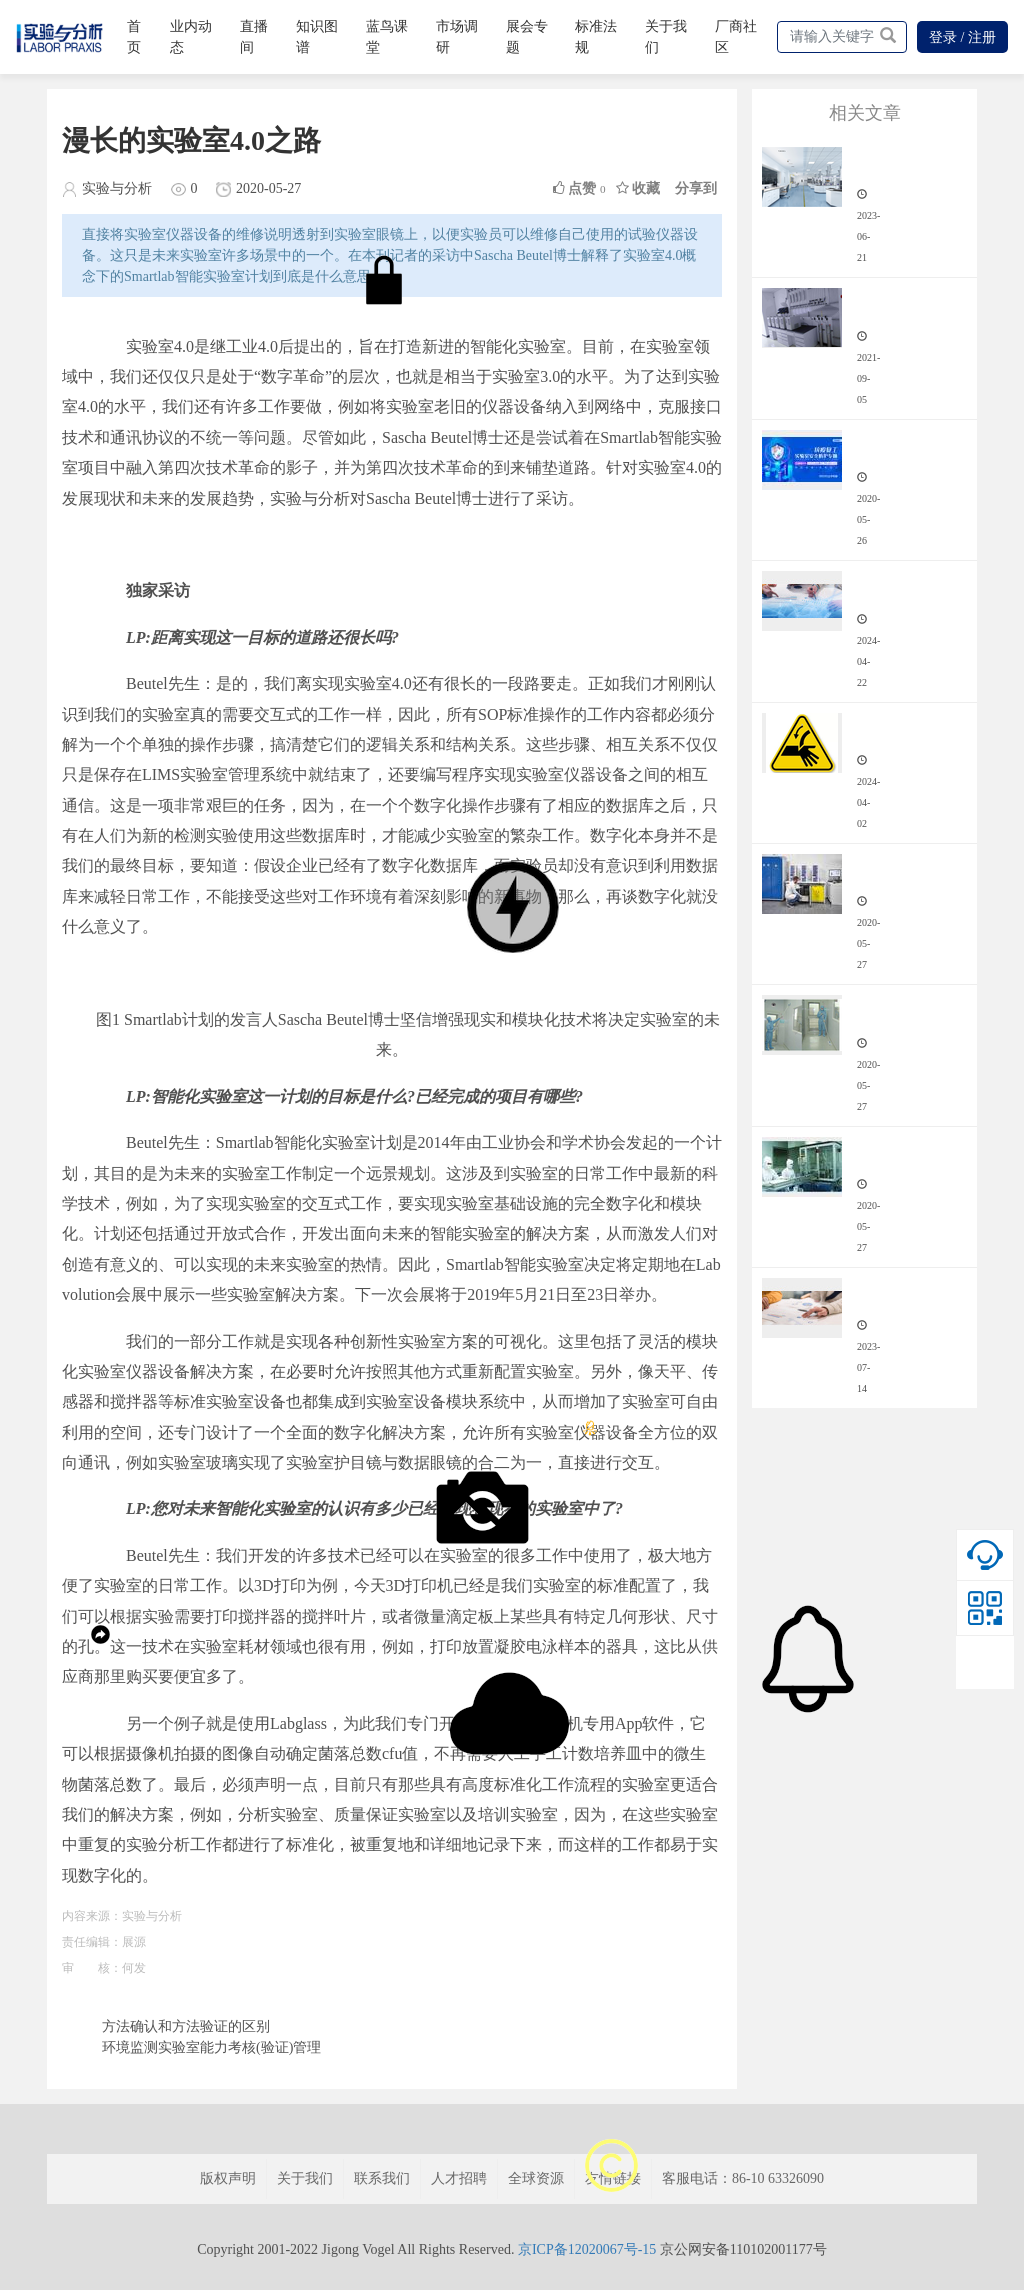 The image size is (1024, 2290). What do you see at coordinates (590, 1428) in the screenshot?
I see `access campfire or outdoor activity features` at bounding box center [590, 1428].